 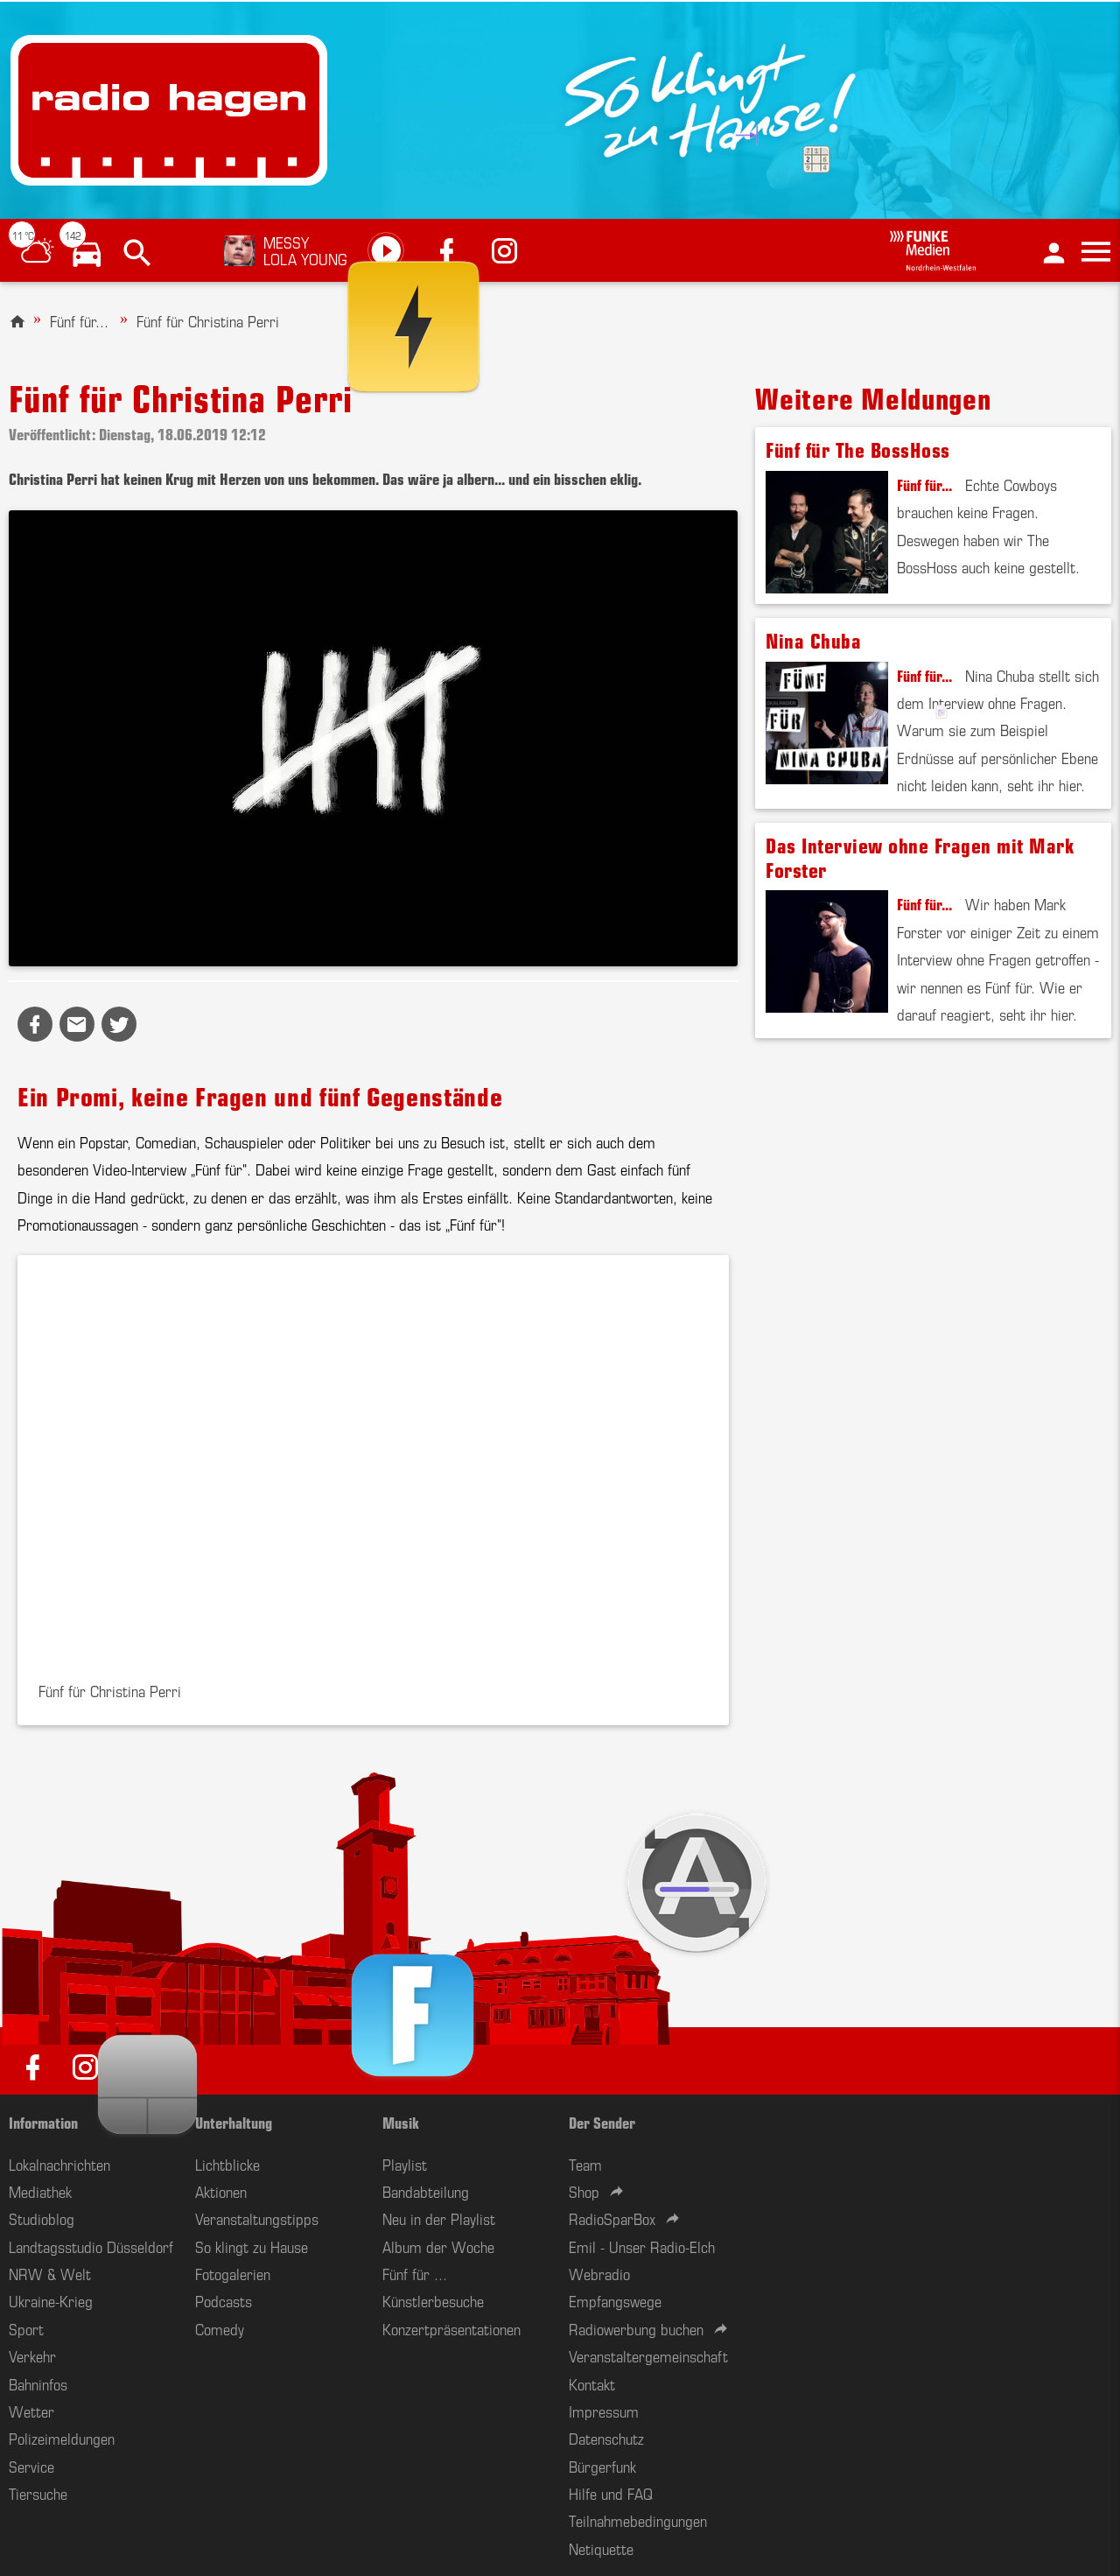 What do you see at coordinates (816, 159) in the screenshot?
I see `open the sudoku puzzle game` at bounding box center [816, 159].